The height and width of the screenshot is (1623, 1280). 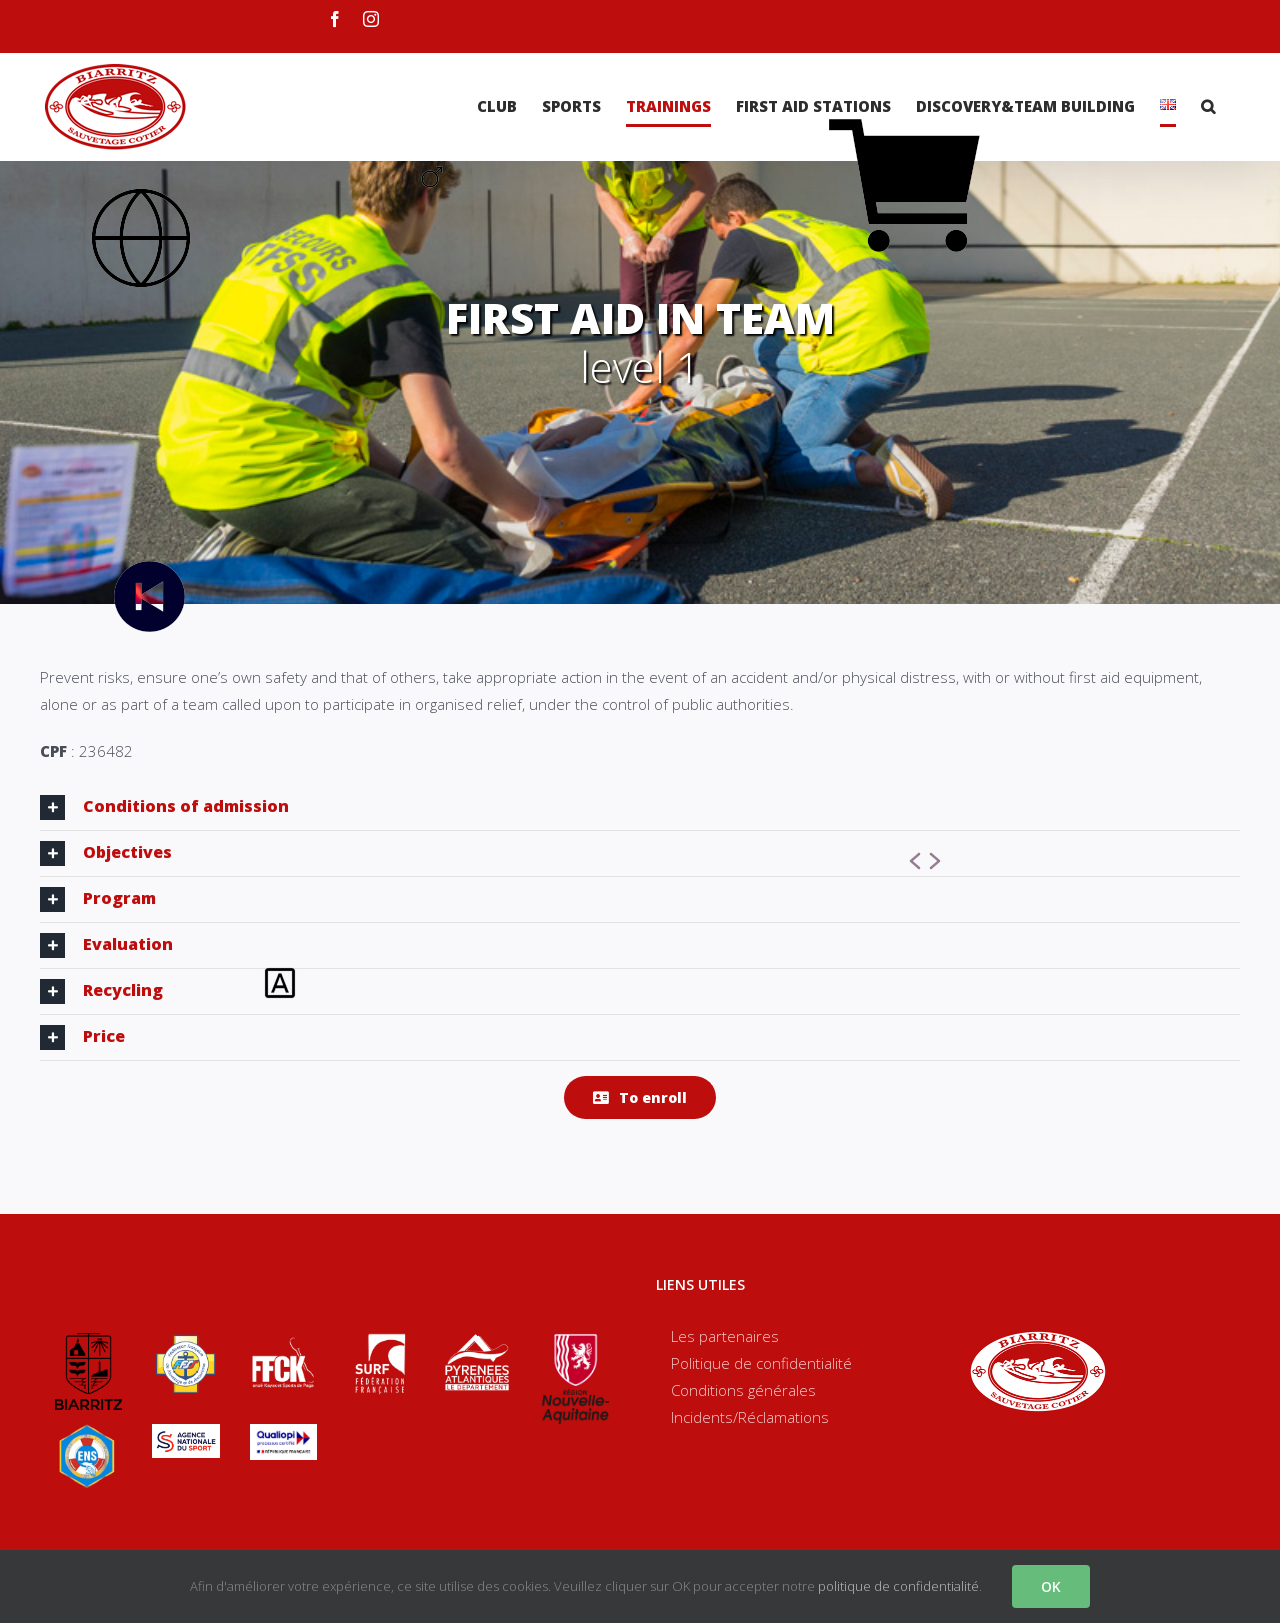 What do you see at coordinates (280, 983) in the screenshot?
I see `download or install new fonts` at bounding box center [280, 983].